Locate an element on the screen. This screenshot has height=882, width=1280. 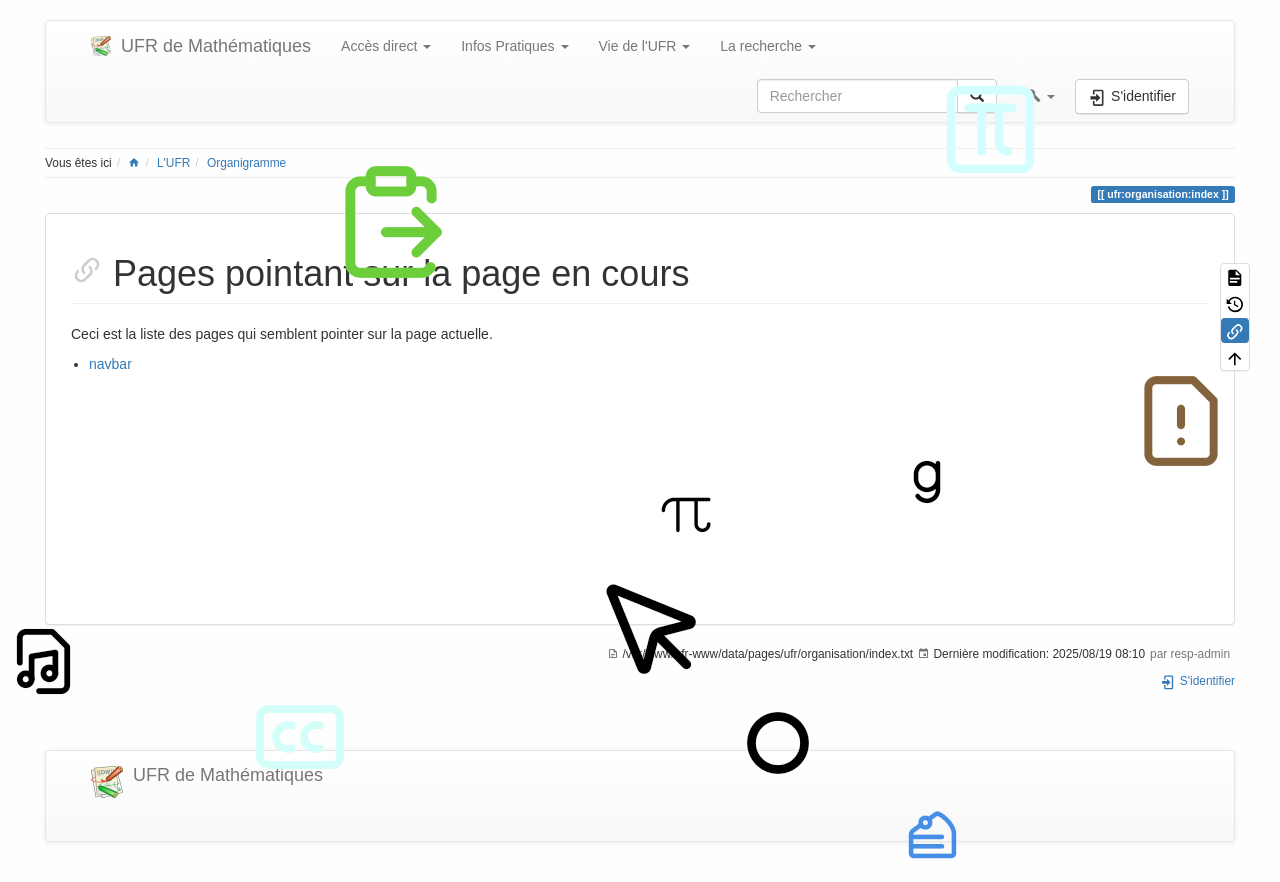
access mathematical constants or formulas is located at coordinates (990, 129).